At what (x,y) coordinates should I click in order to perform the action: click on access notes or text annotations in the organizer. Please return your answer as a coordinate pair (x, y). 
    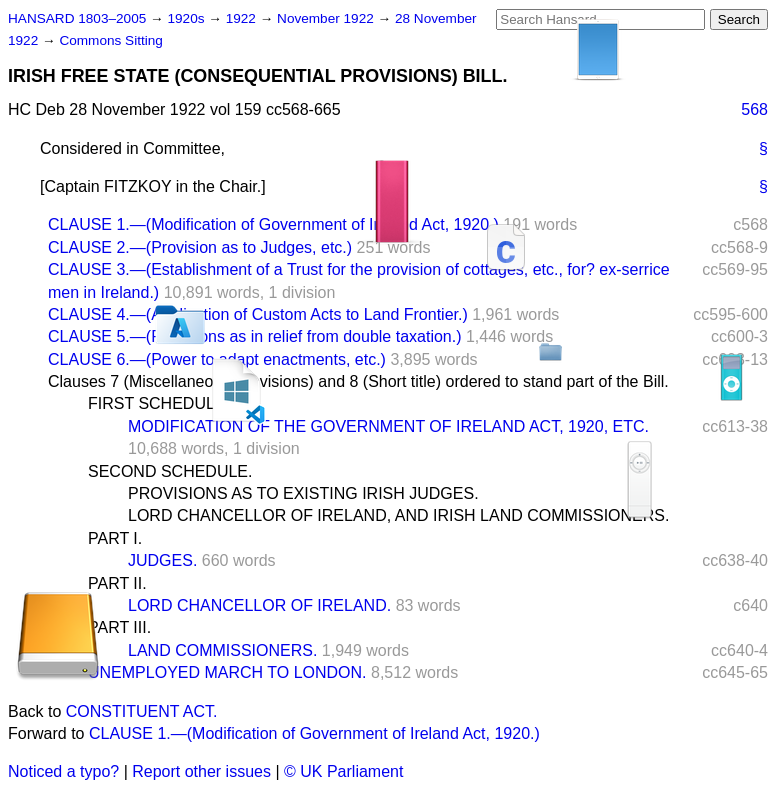
    Looking at the image, I should click on (550, 352).